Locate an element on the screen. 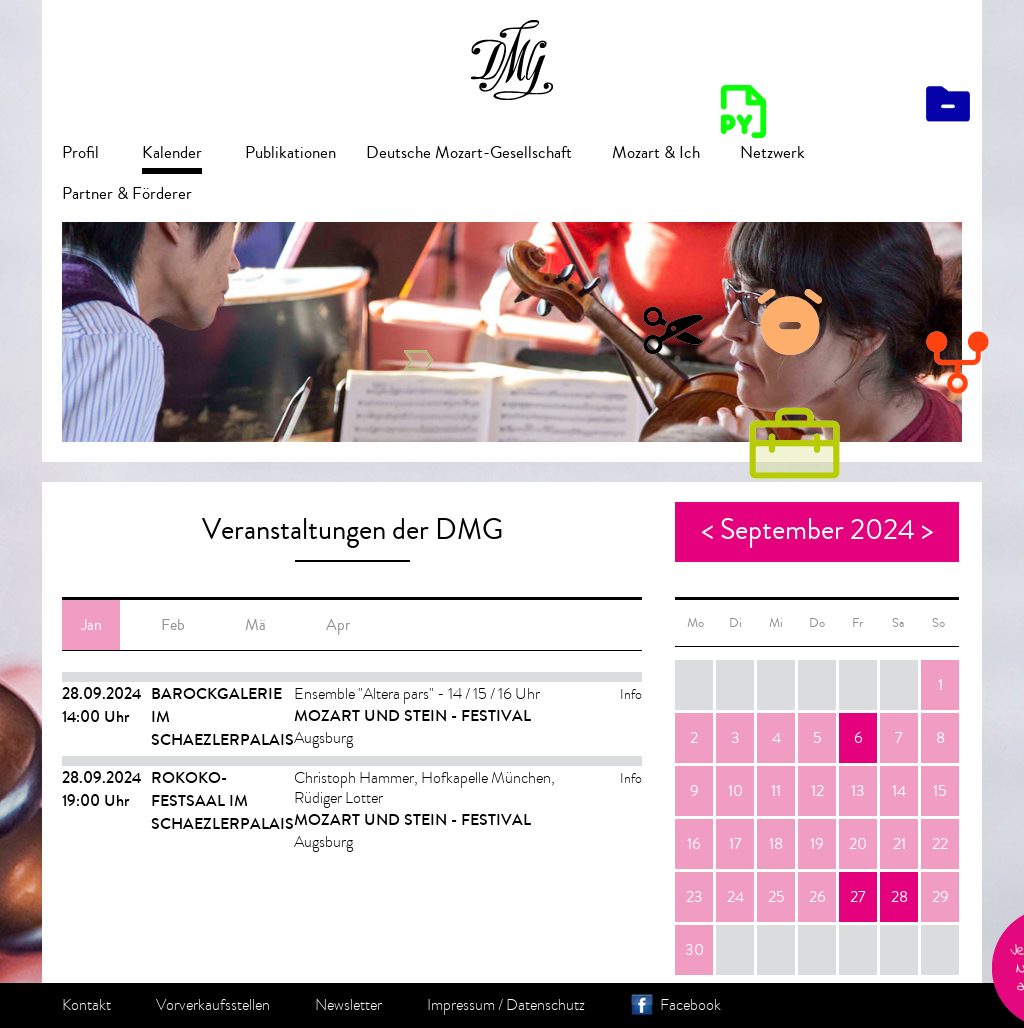  remove or delete an alarm is located at coordinates (790, 322).